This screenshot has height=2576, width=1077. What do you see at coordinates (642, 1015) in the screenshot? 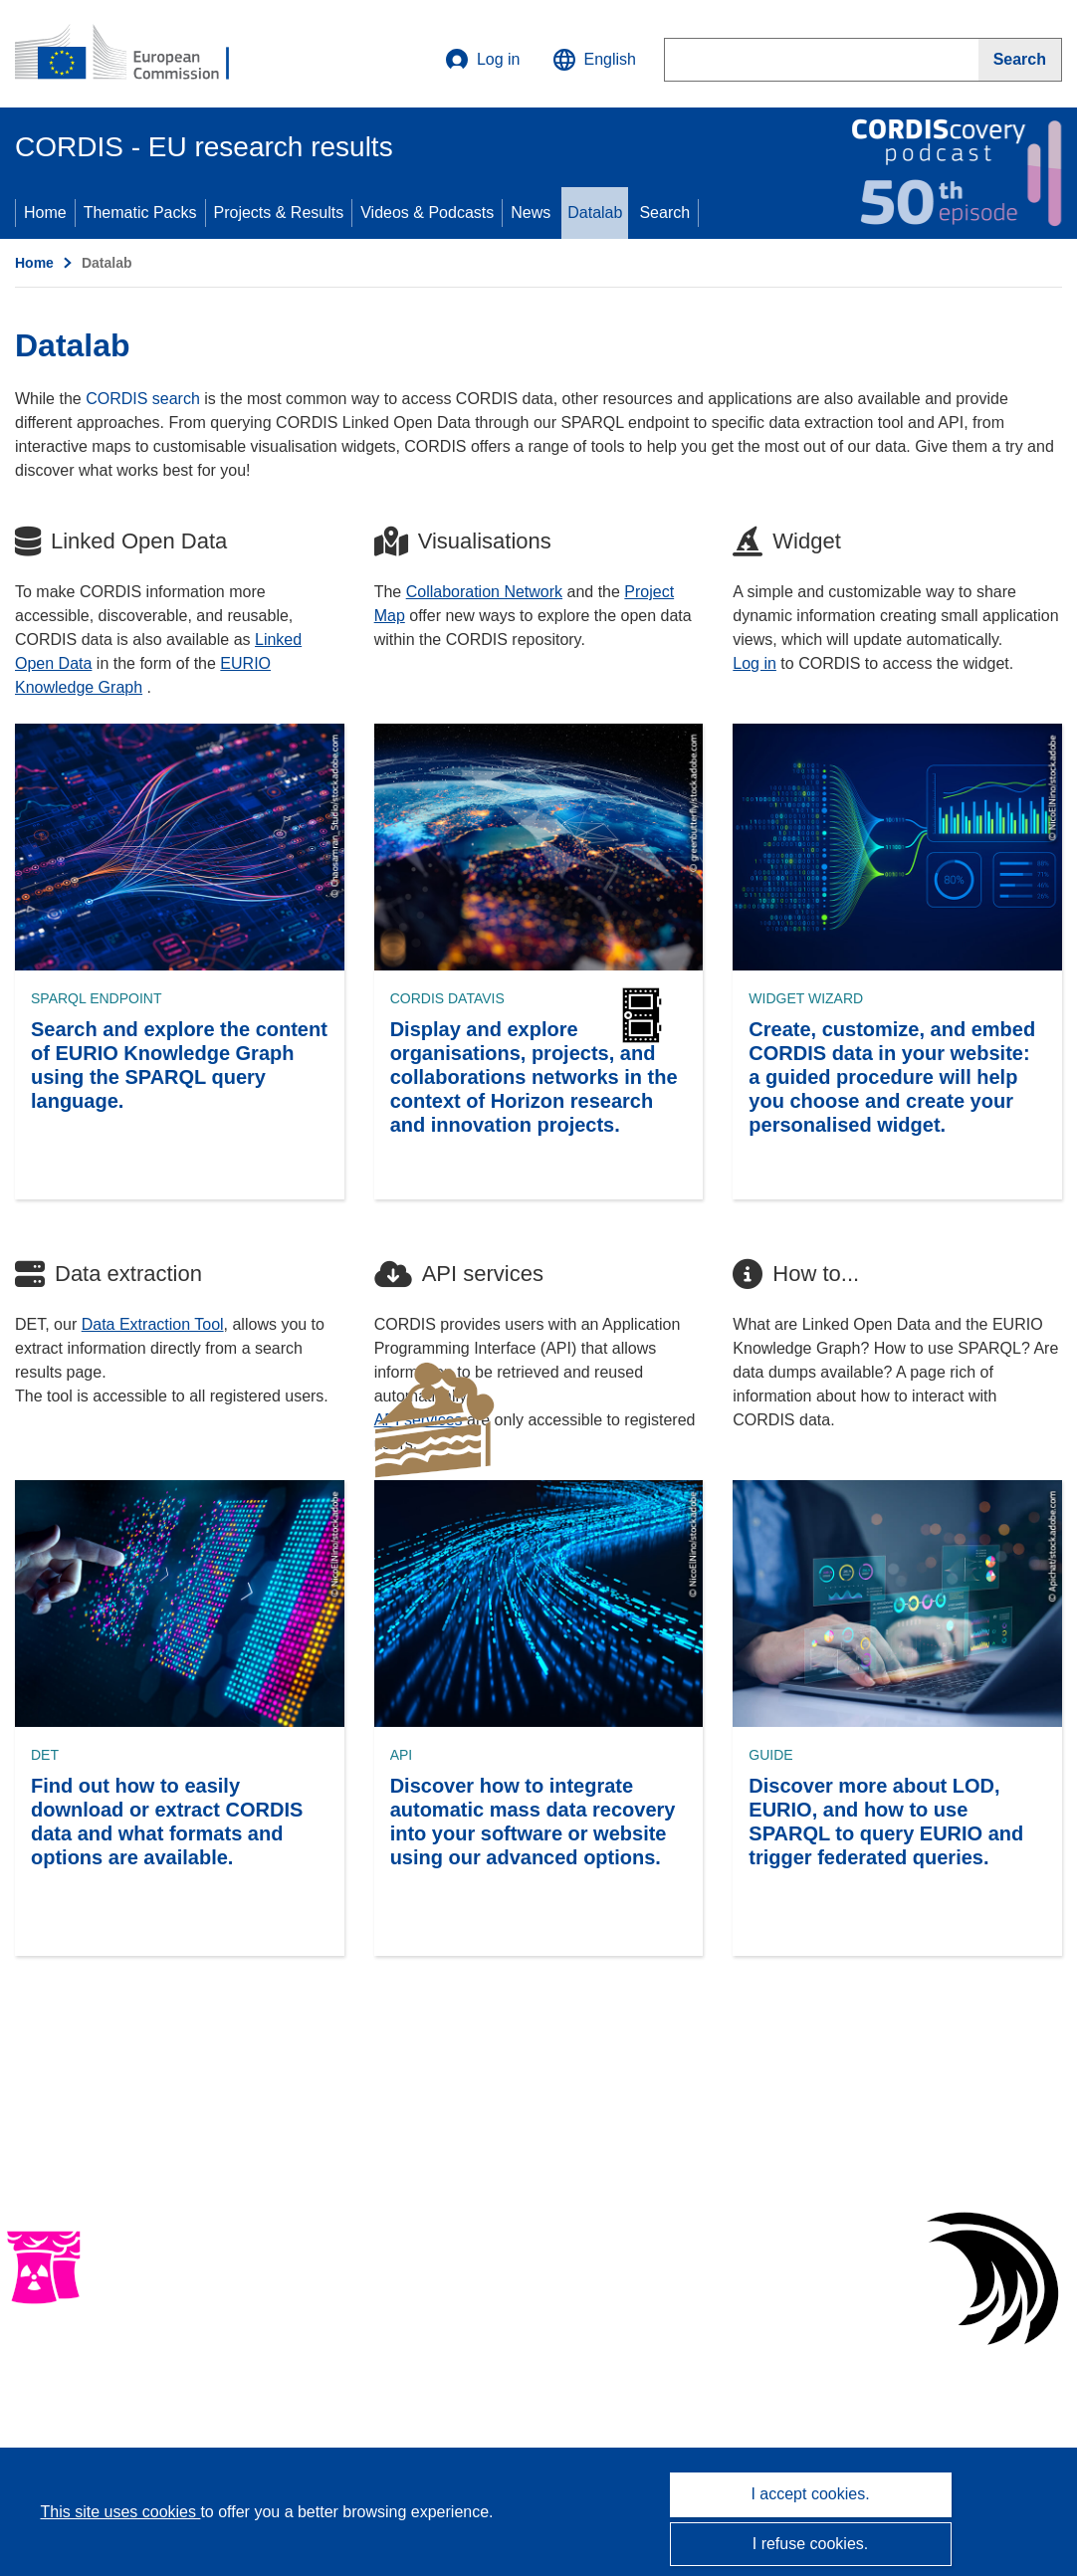
I see `access door or entrance settings in a game` at bounding box center [642, 1015].